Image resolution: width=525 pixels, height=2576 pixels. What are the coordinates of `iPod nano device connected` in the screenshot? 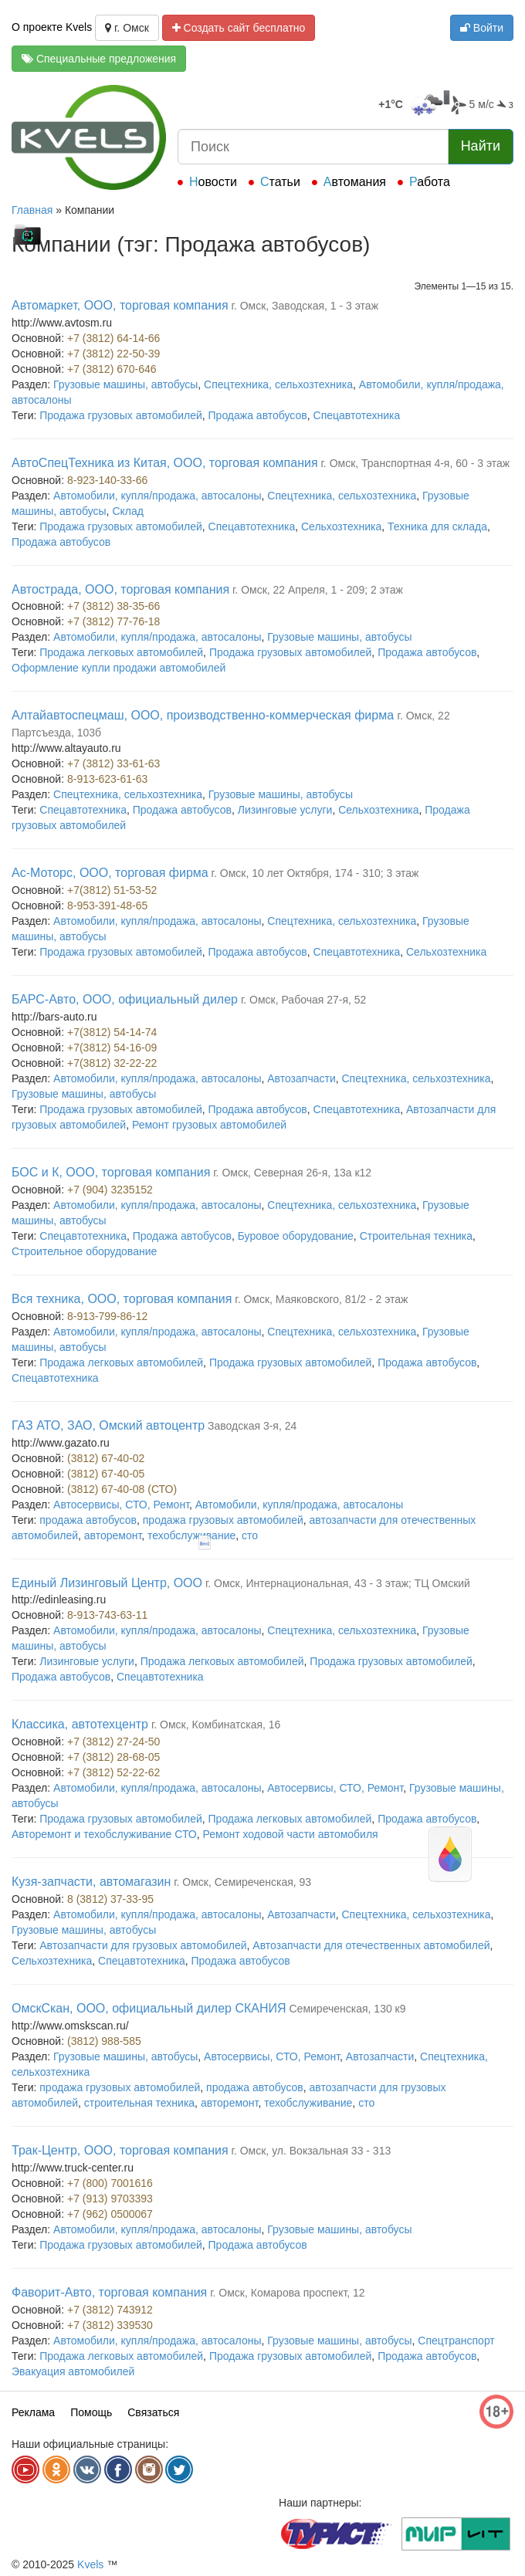 It's located at (446, 97).